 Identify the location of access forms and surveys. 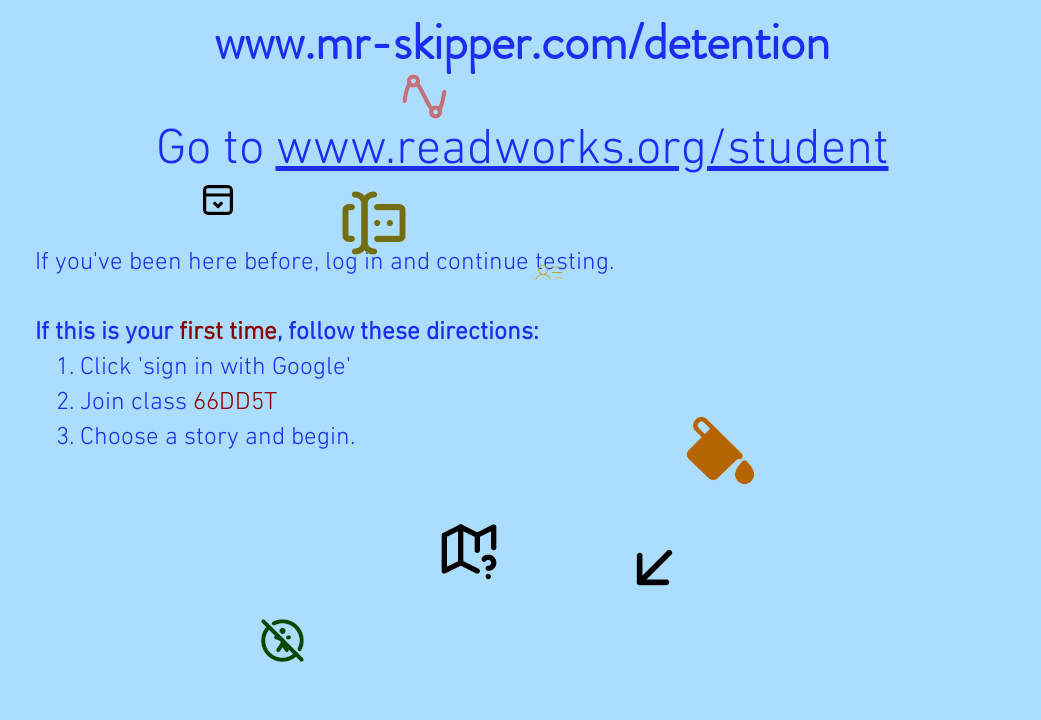
(374, 223).